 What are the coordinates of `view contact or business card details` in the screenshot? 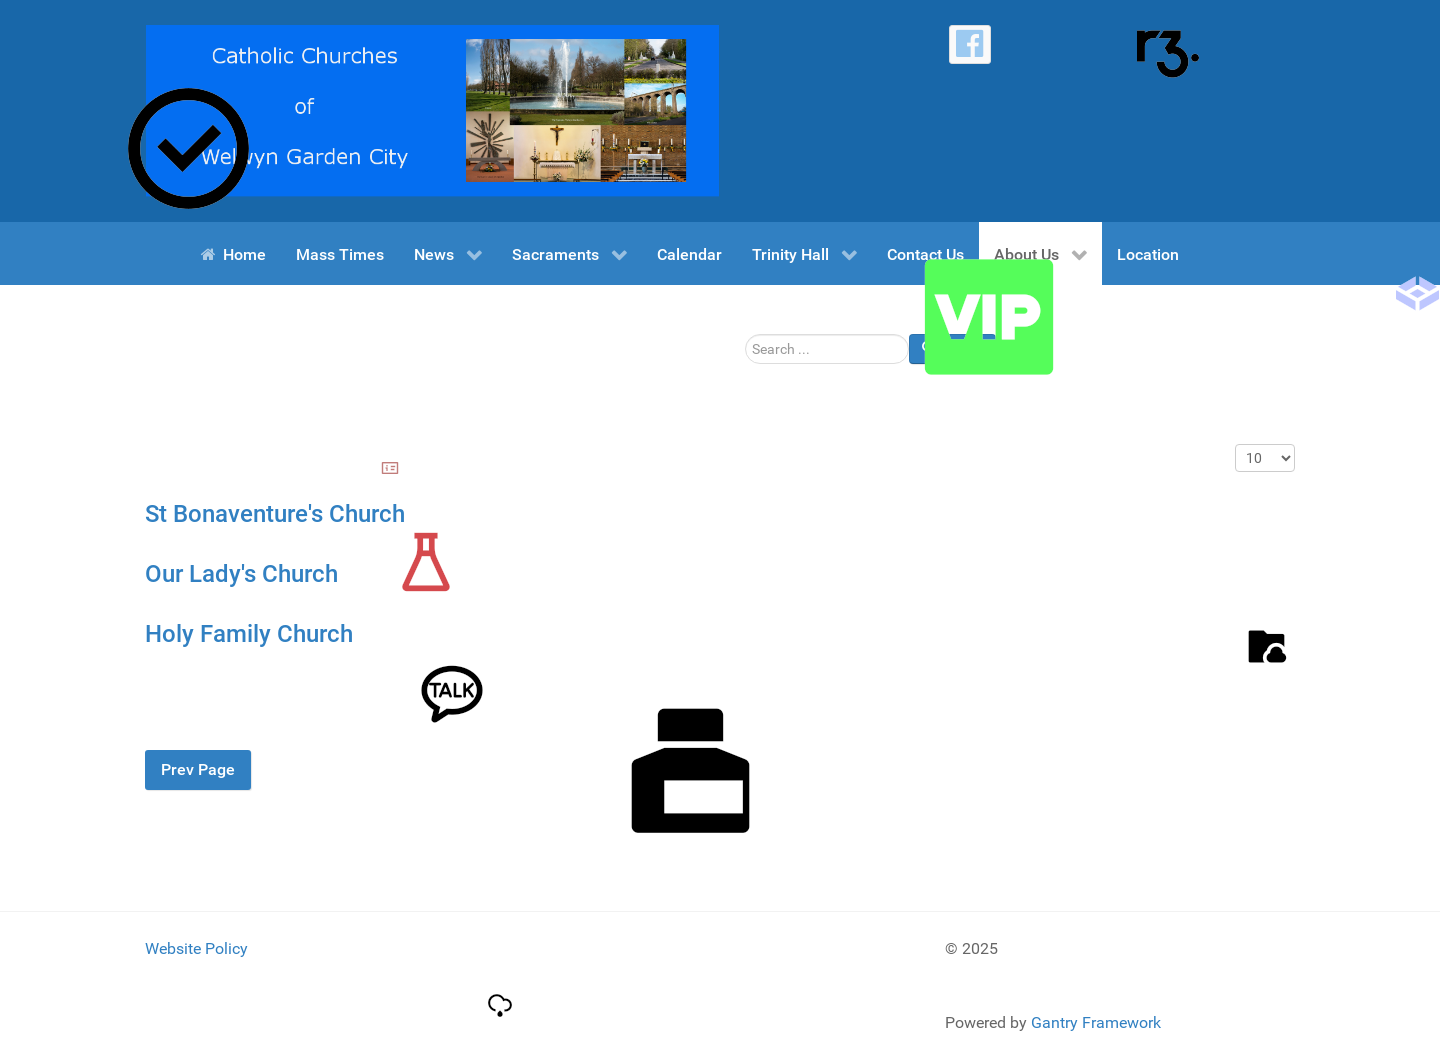 It's located at (390, 468).